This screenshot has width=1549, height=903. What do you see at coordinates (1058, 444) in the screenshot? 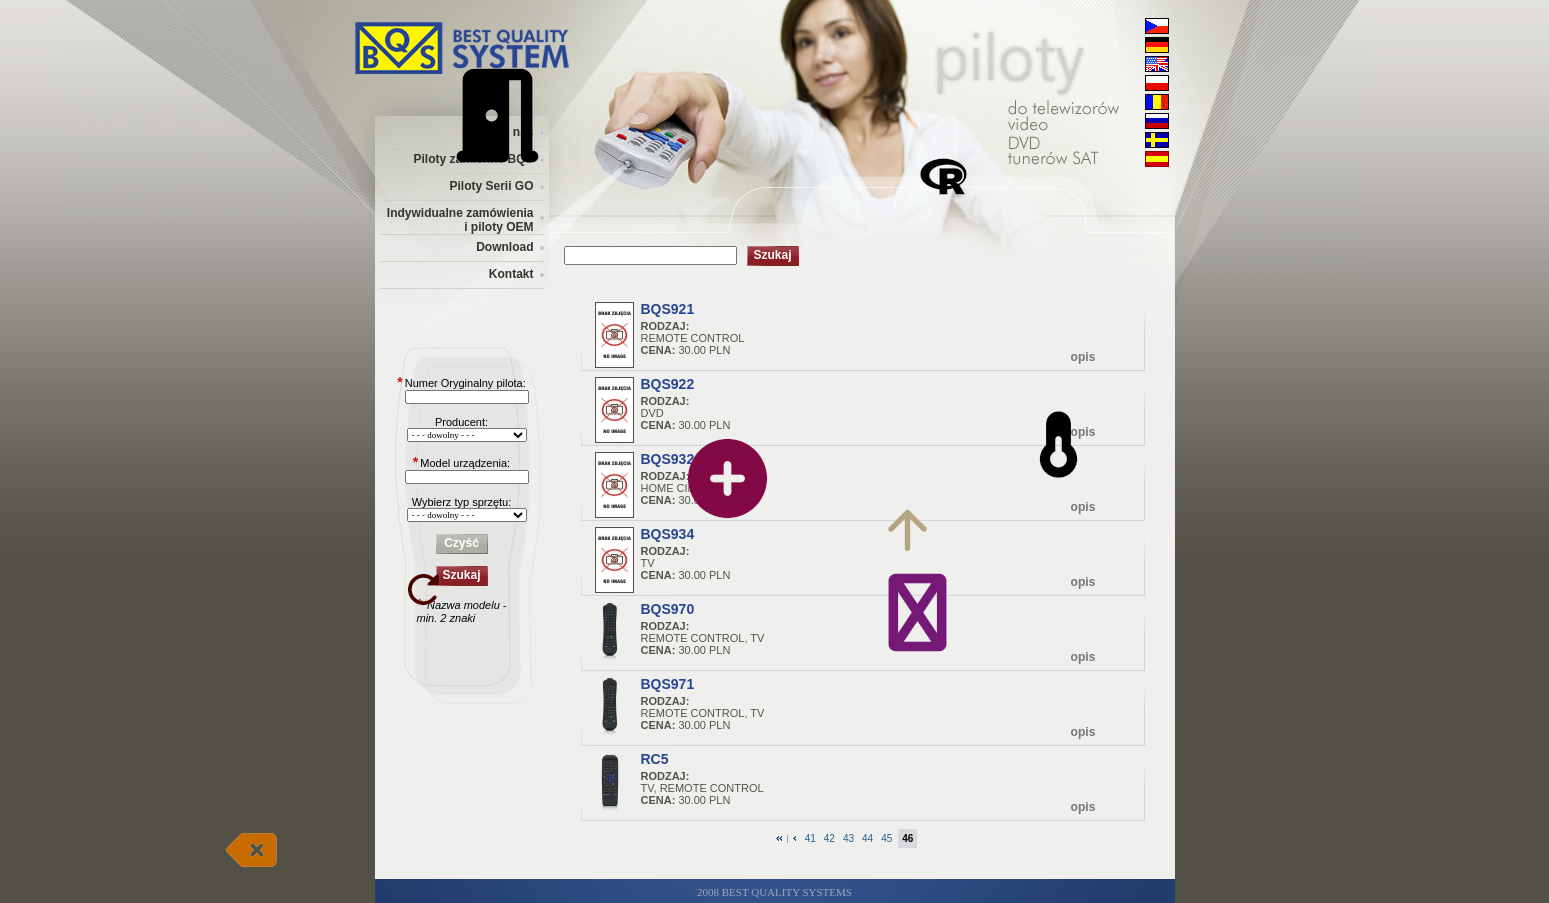
I see `indicates moderate or medium temperature` at bounding box center [1058, 444].